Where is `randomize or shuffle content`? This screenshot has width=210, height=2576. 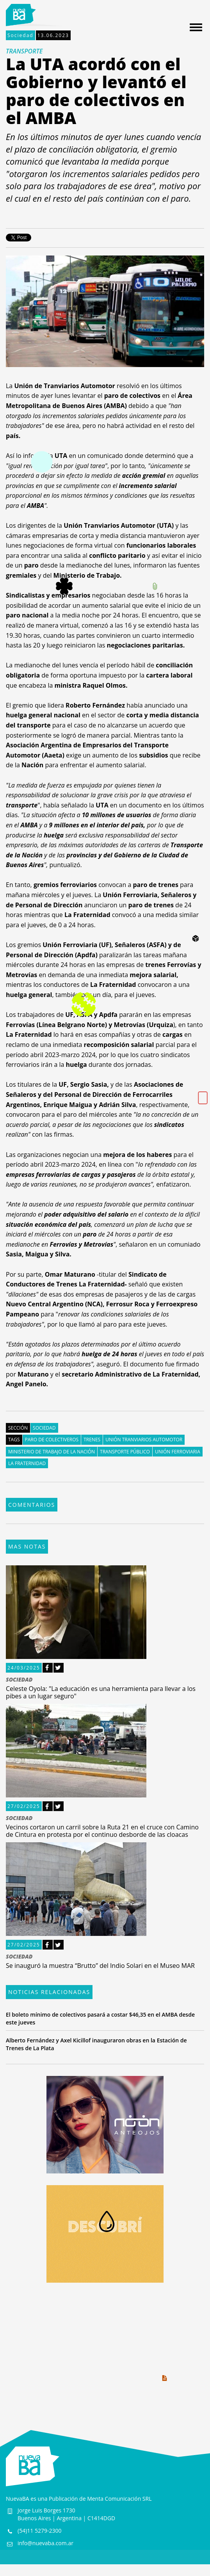
randomize or shuffle content is located at coordinates (196, 939).